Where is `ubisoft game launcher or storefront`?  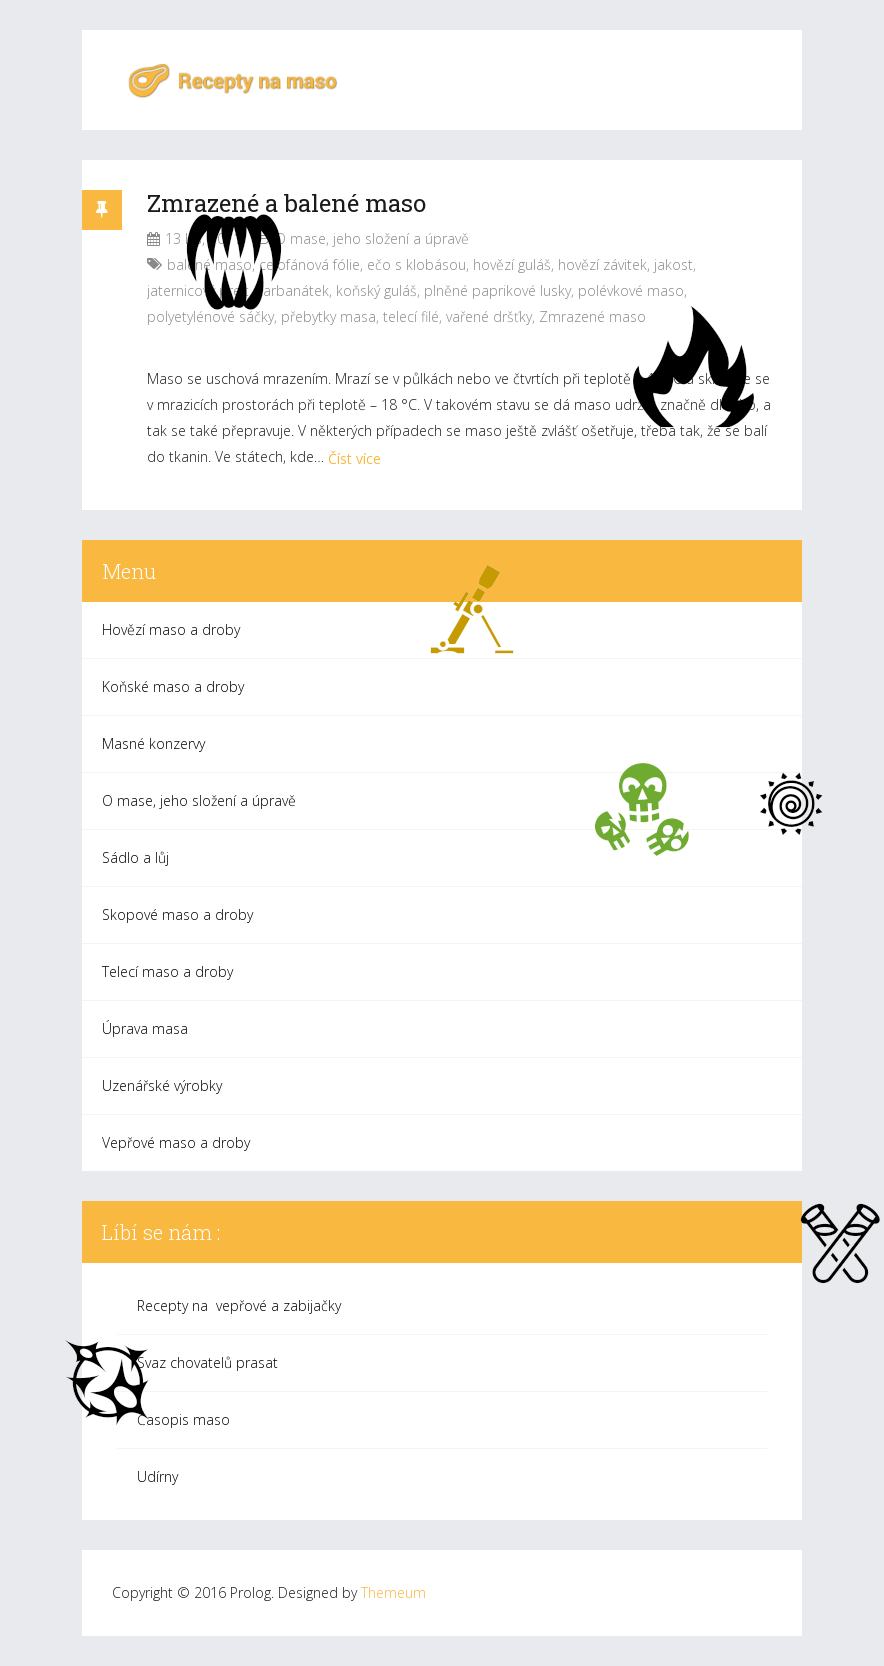 ubisoft game launcher or storefront is located at coordinates (791, 804).